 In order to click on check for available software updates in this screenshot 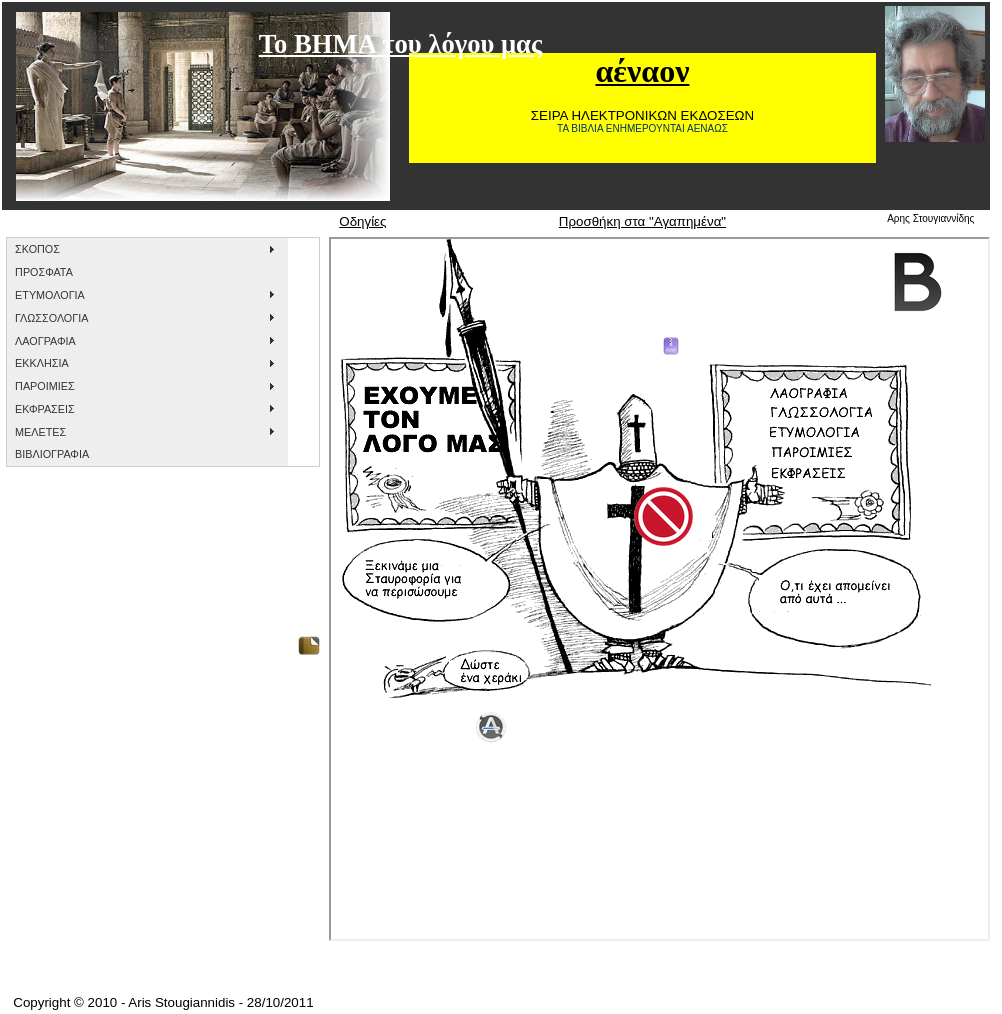, I will do `click(491, 727)`.